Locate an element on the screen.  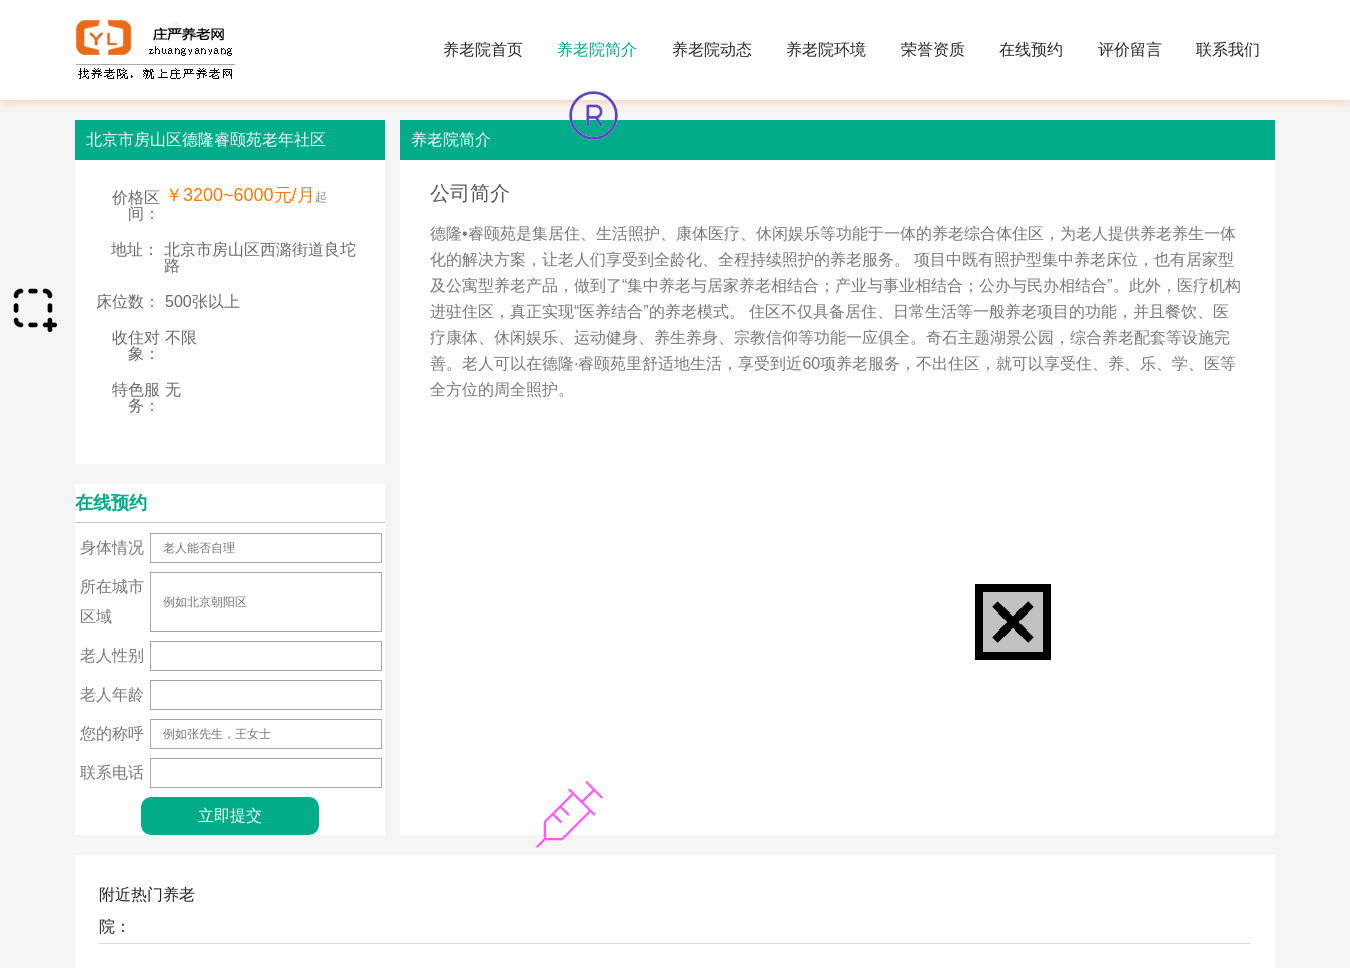
indicates a registered trademark symbol is located at coordinates (593, 115).